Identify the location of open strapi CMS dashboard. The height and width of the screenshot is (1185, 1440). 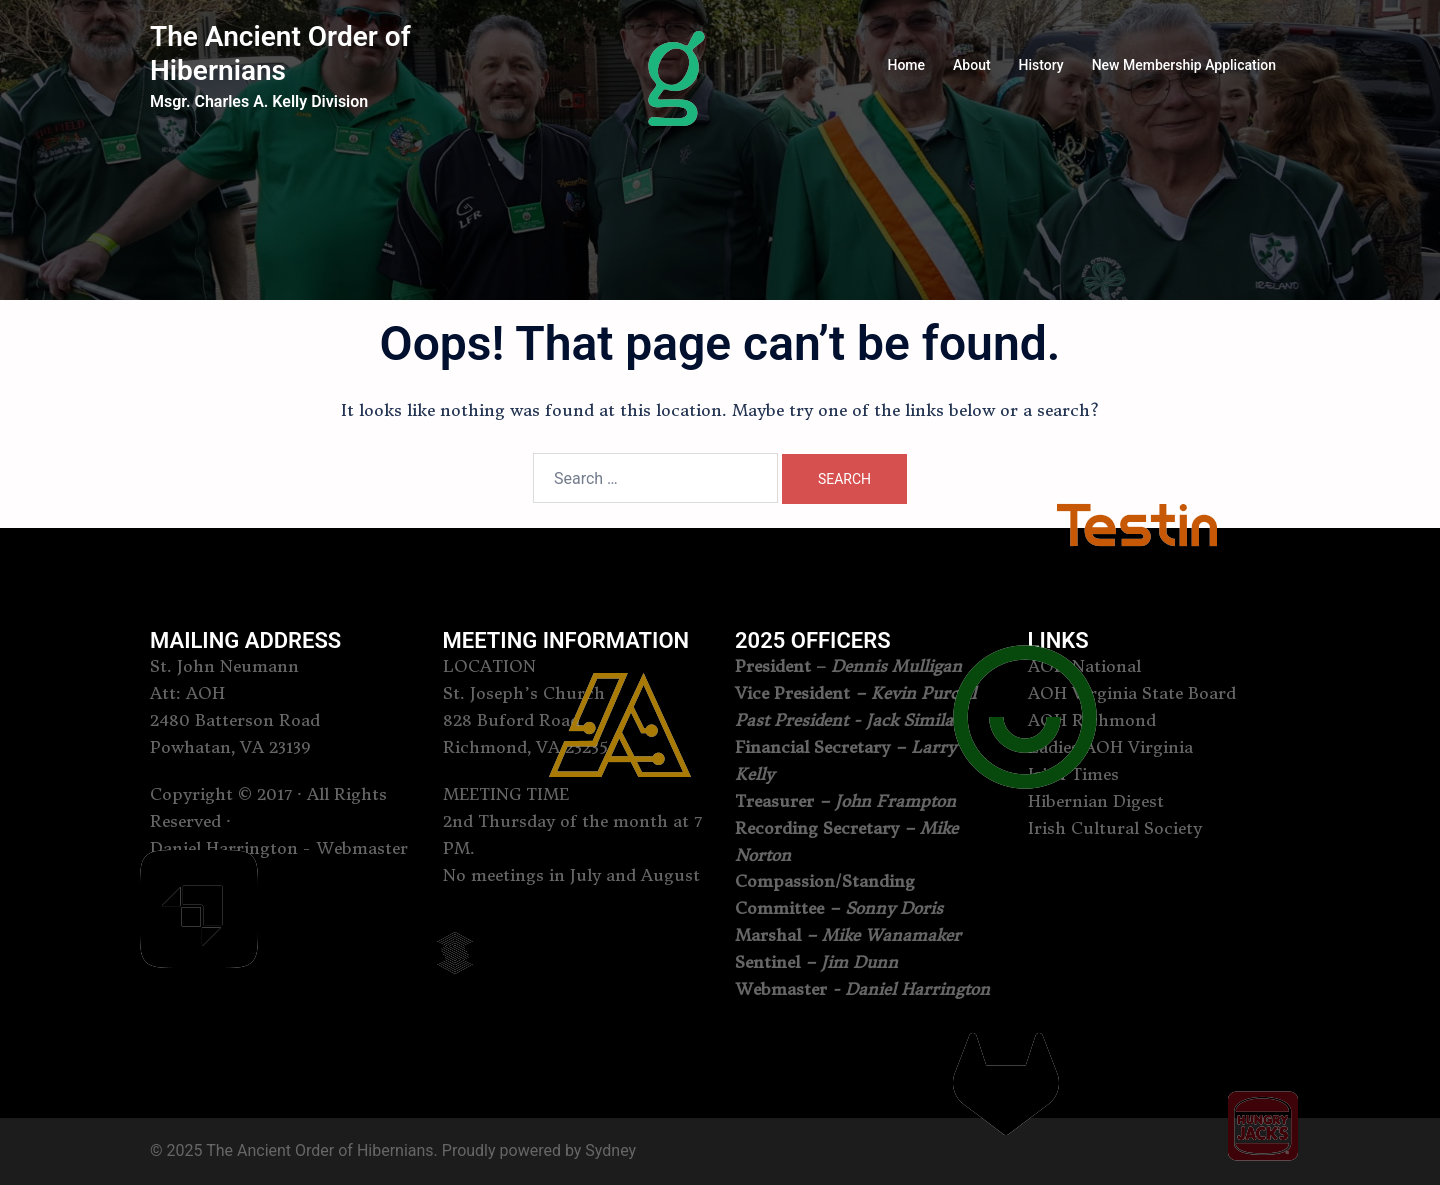
(199, 909).